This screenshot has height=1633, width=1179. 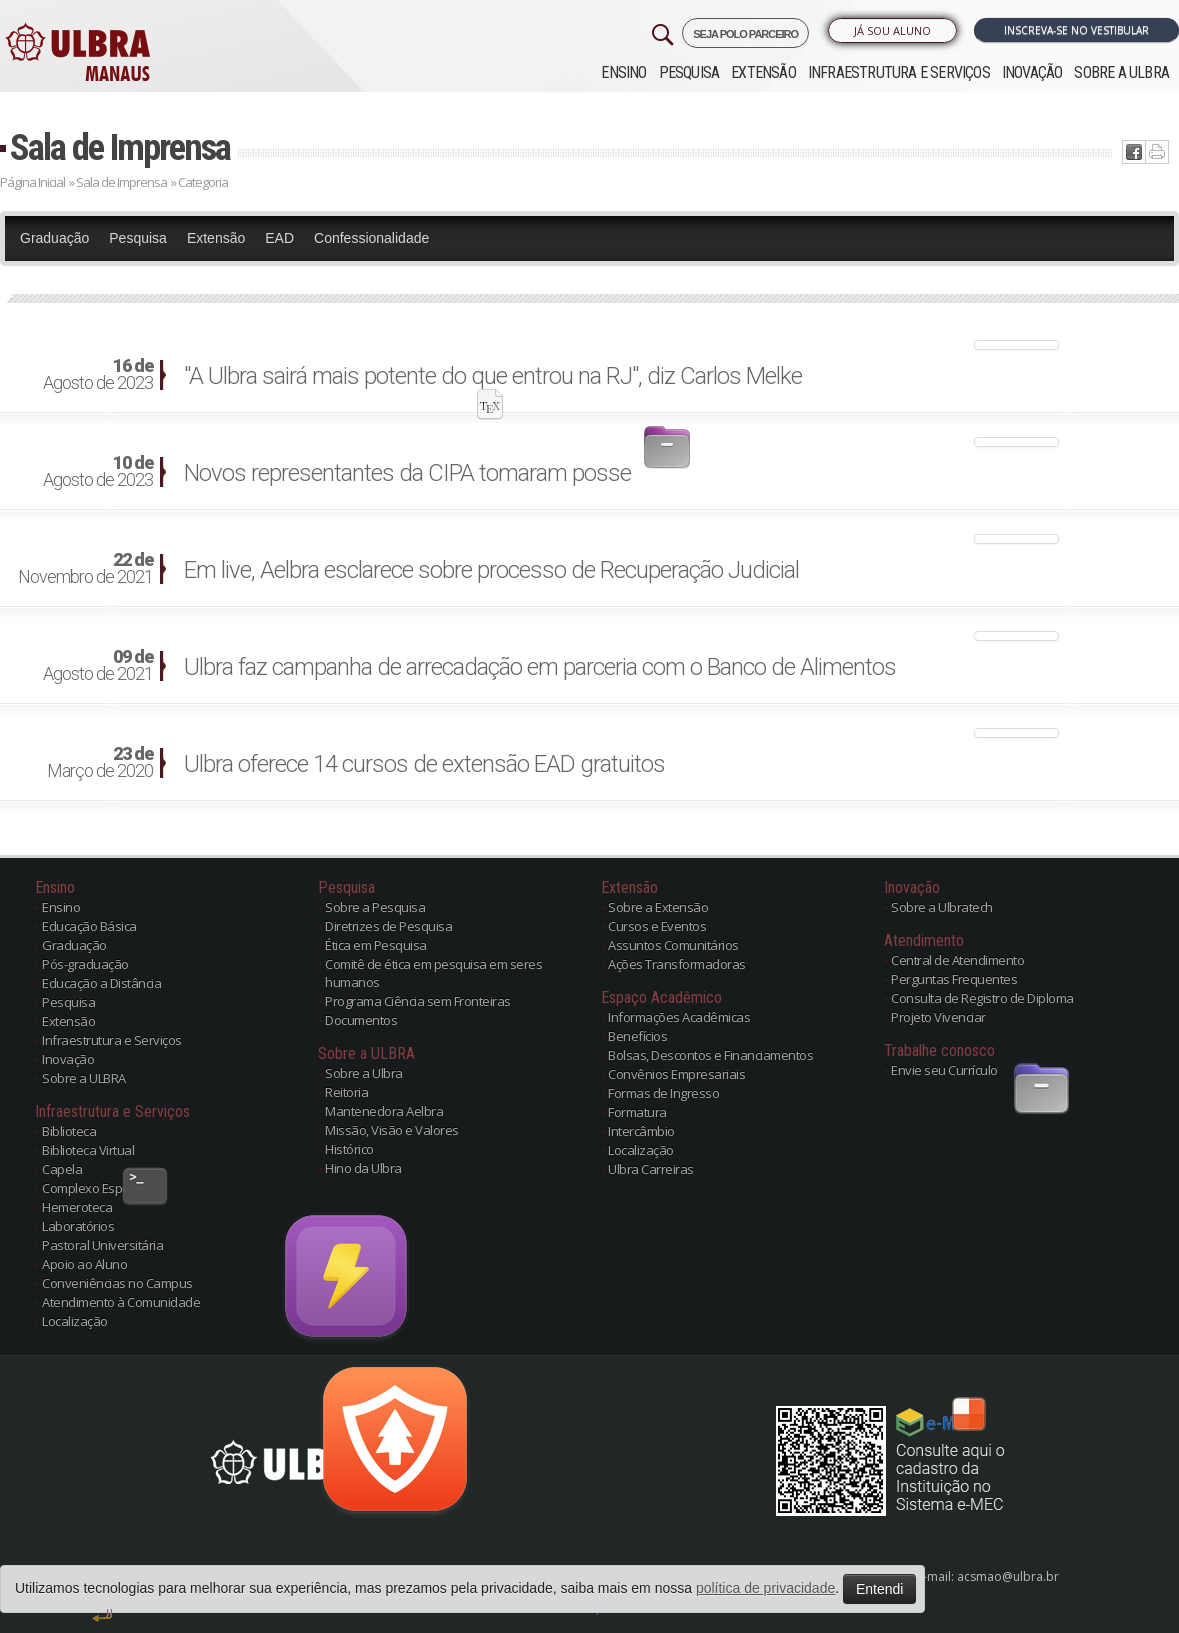 I want to click on switch to the top-left workspace, so click(x=969, y=1414).